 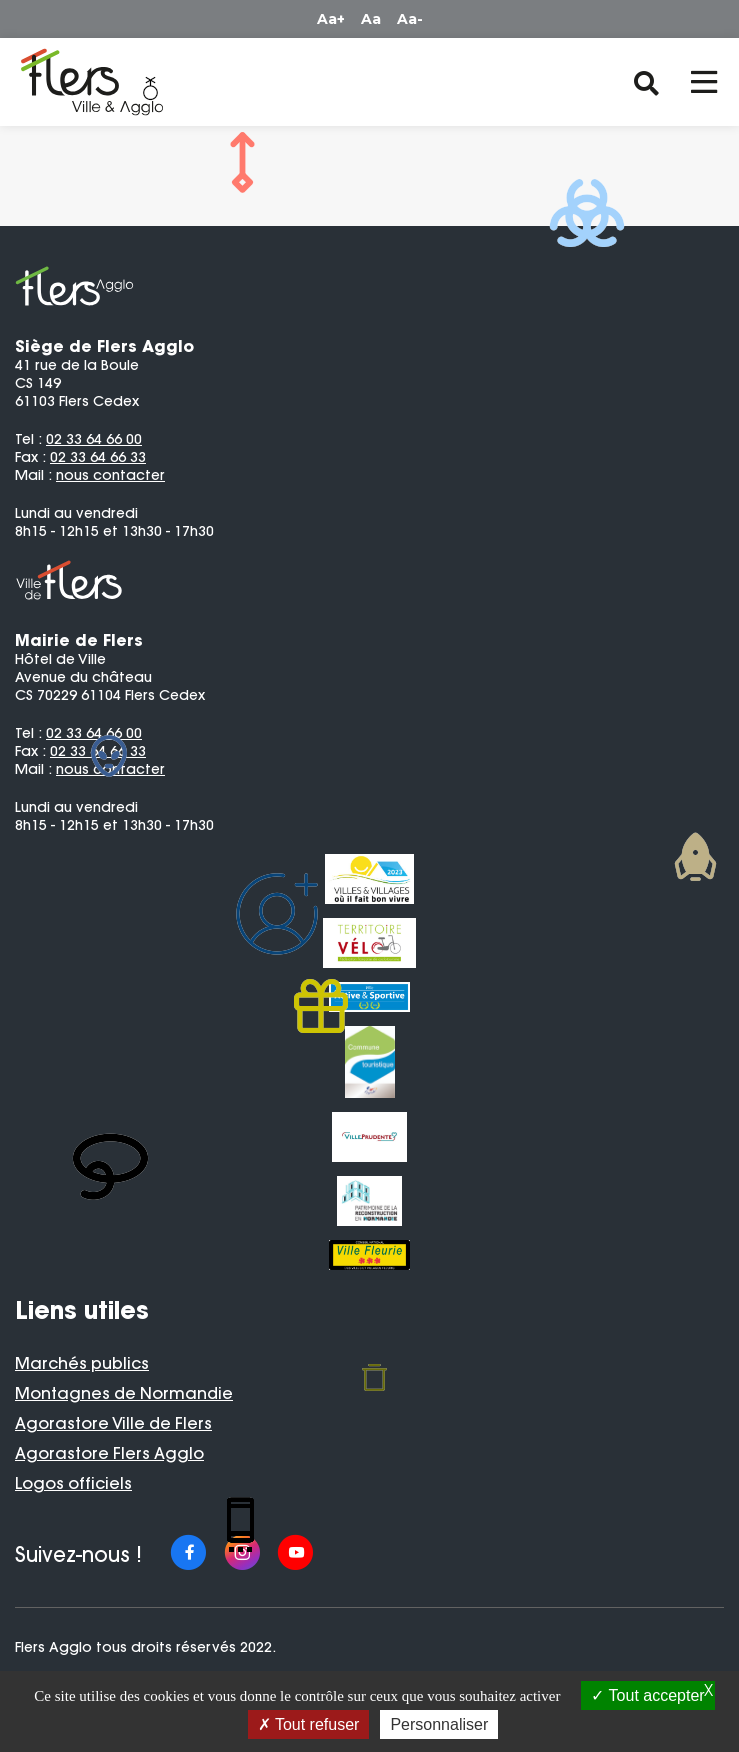 What do you see at coordinates (587, 215) in the screenshot?
I see `indicates hazardous or dangerous content` at bounding box center [587, 215].